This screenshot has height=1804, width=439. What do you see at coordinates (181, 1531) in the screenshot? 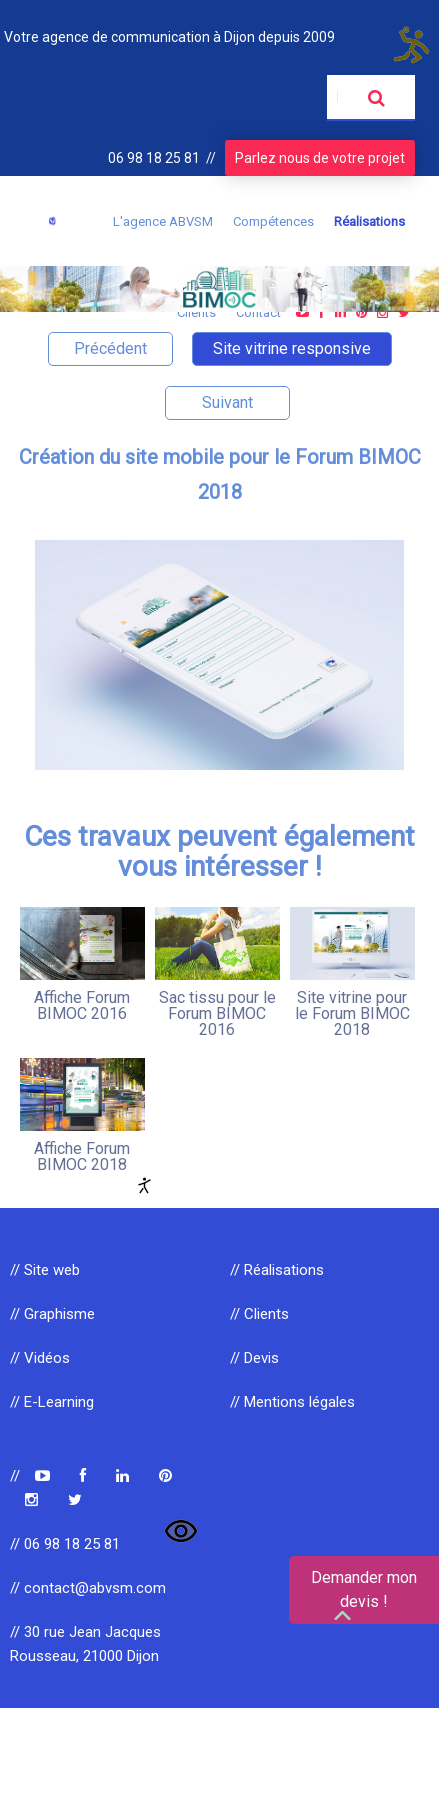
I see `toggle password visibility` at bounding box center [181, 1531].